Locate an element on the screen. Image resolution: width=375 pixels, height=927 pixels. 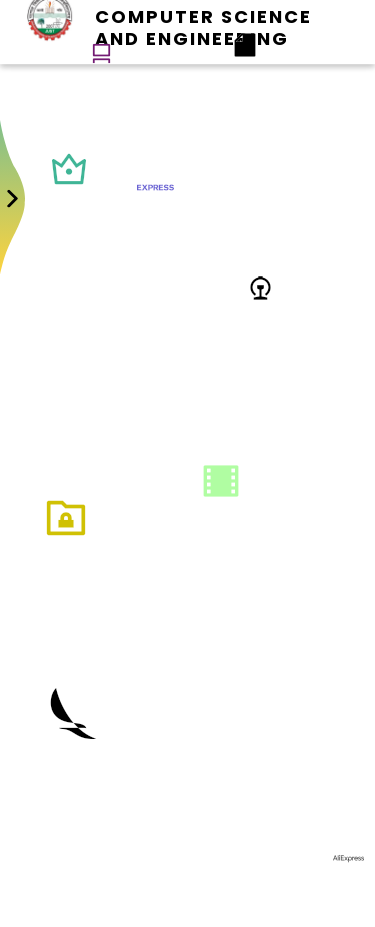
access video or film content is located at coordinates (221, 481).